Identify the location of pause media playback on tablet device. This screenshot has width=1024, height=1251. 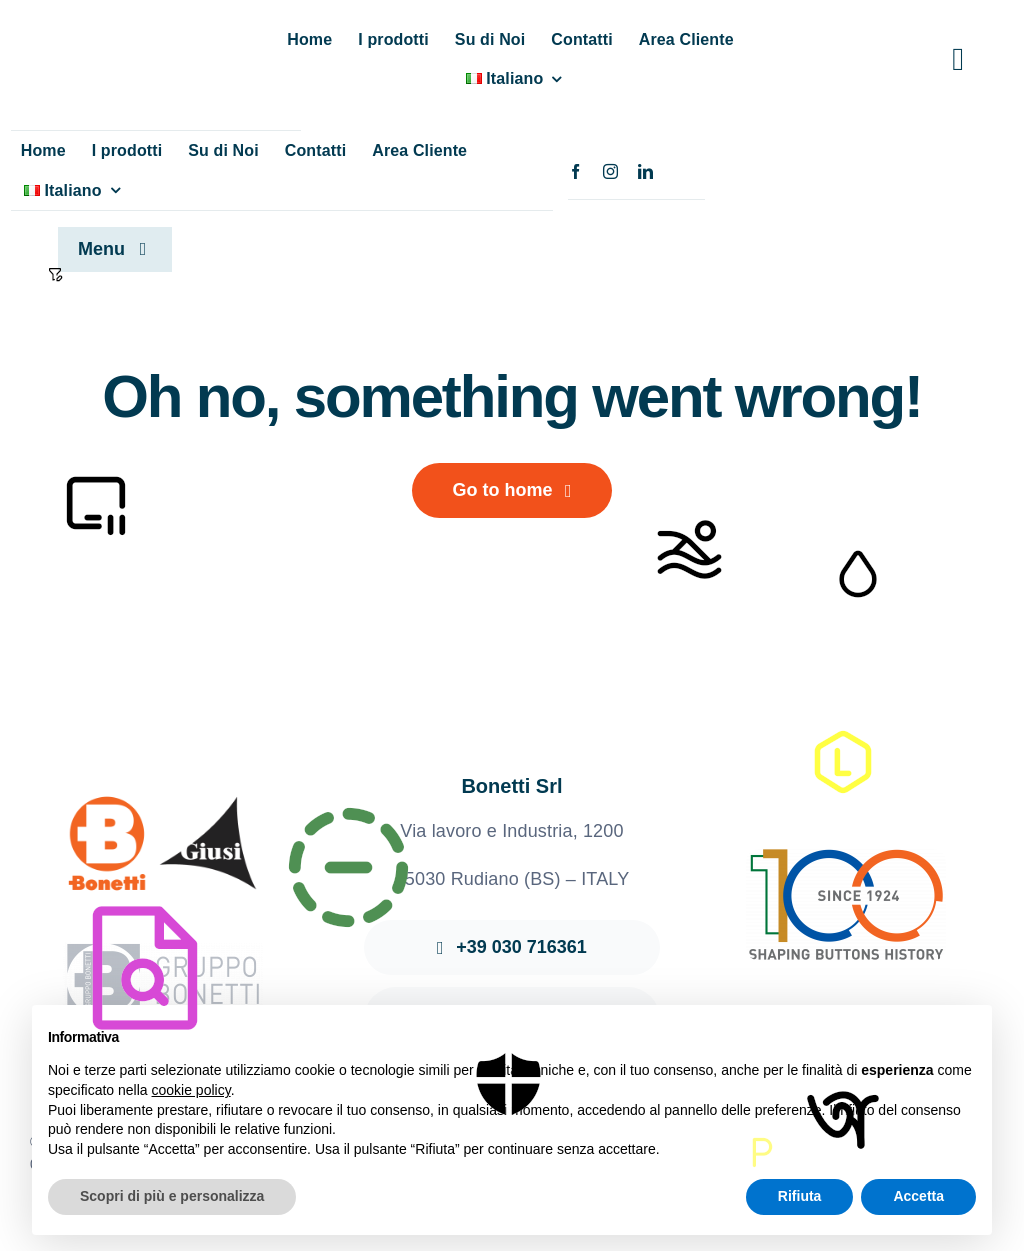
(96, 503).